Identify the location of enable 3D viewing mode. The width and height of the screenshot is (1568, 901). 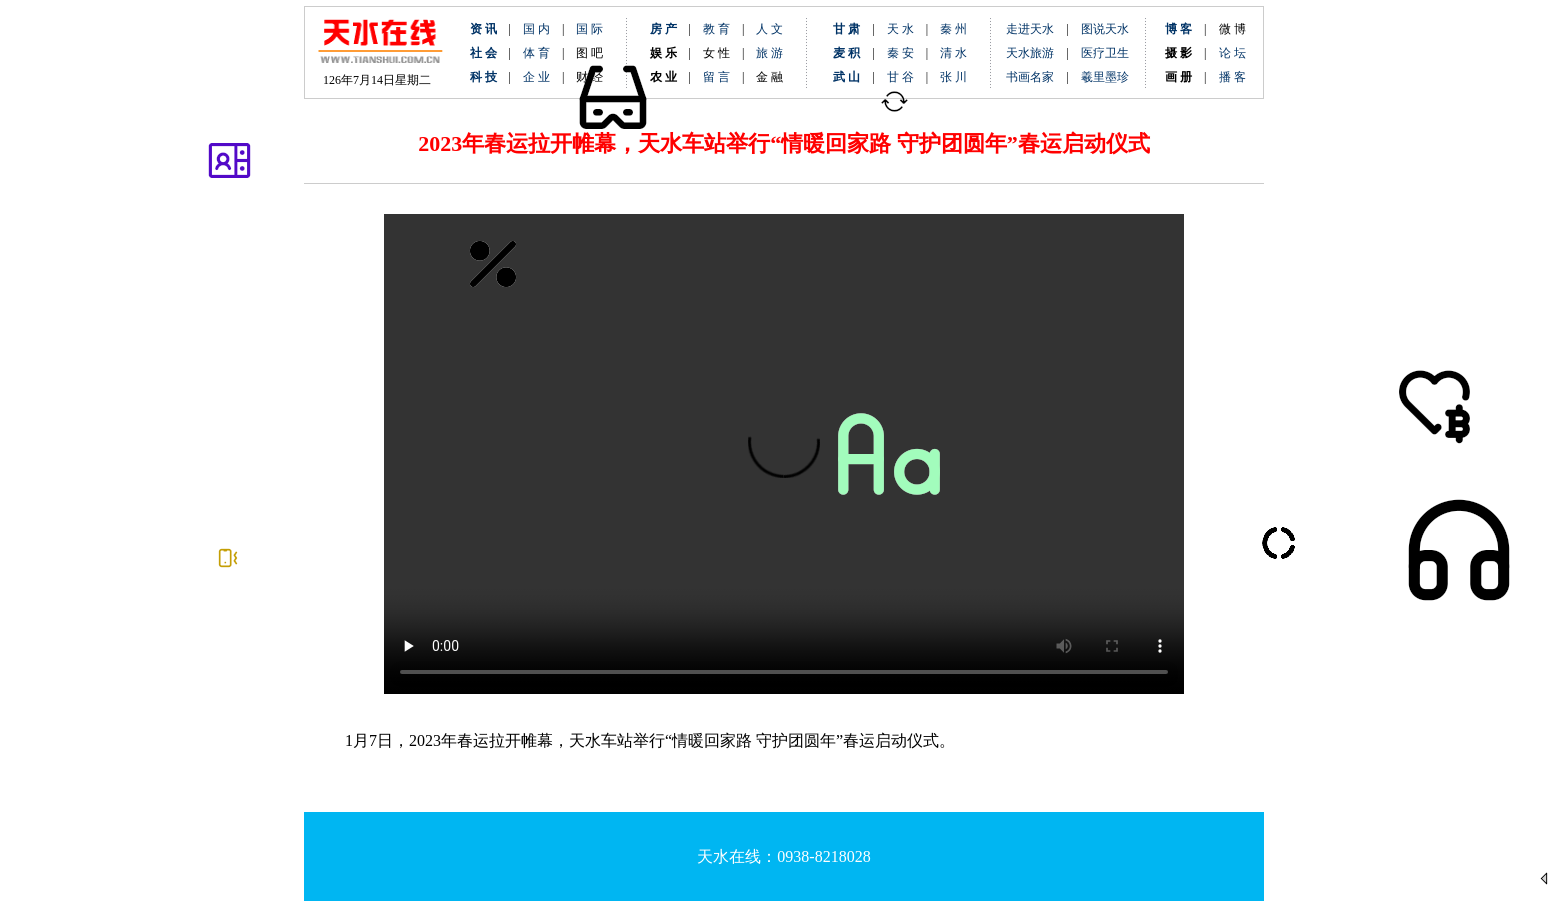
(613, 99).